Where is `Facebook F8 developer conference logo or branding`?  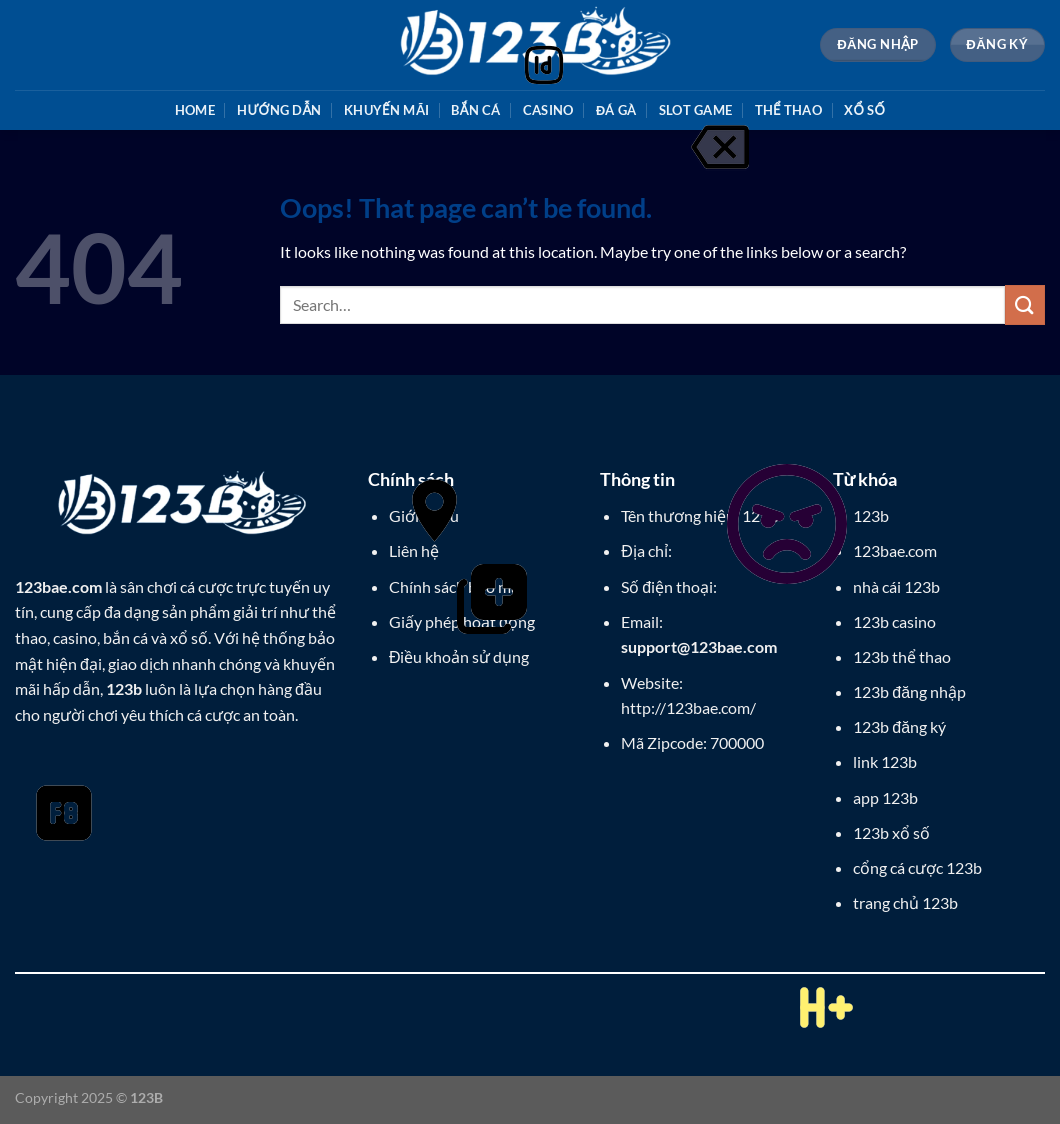
Facebook F8 developer conference logo or branding is located at coordinates (64, 813).